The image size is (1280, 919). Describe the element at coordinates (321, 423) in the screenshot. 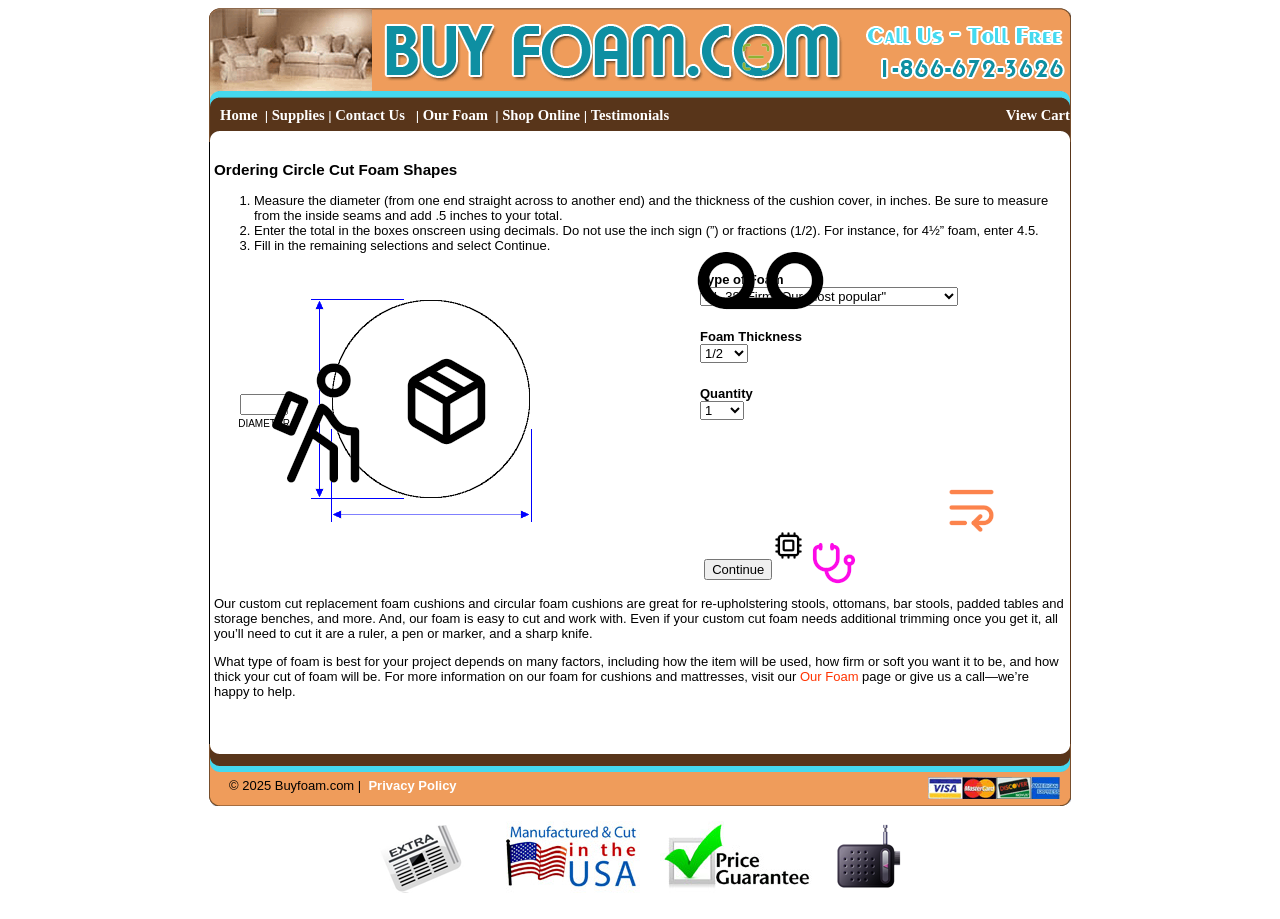

I see `access hiking or trail activities` at that location.